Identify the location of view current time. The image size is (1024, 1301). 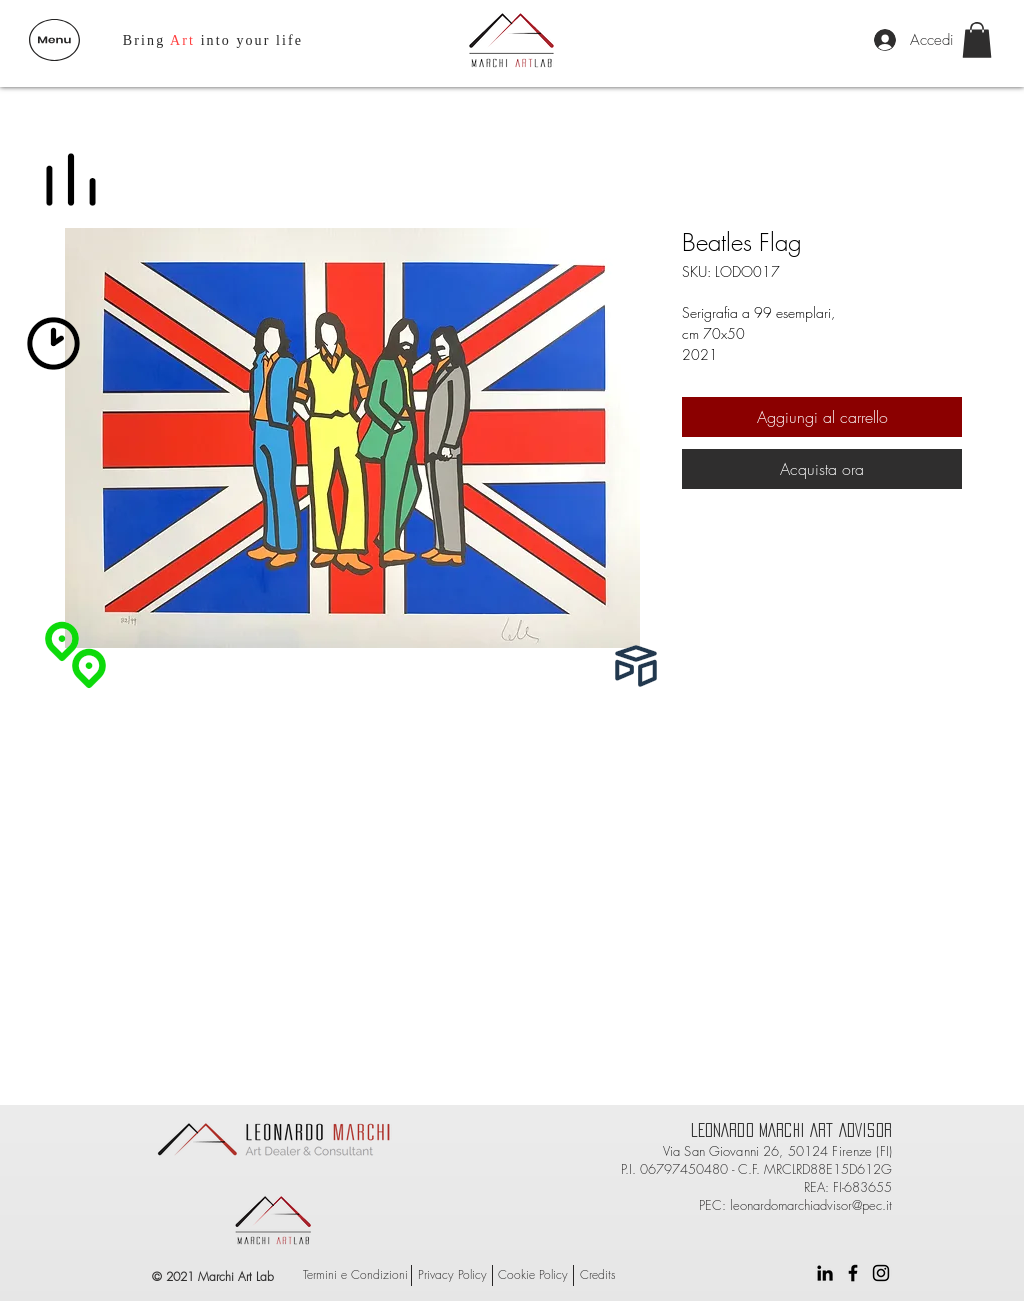
(53, 343).